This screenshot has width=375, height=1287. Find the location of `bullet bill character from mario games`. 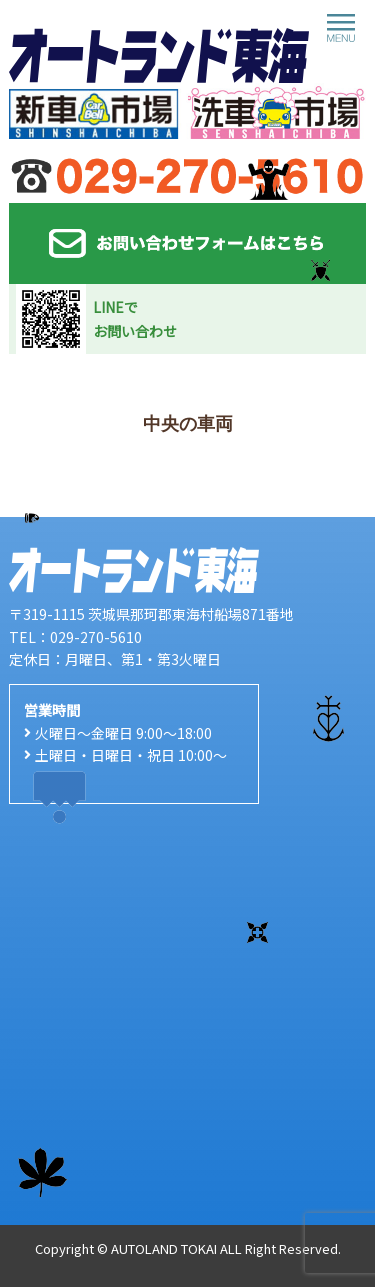

bullet bill character from mario games is located at coordinates (32, 518).